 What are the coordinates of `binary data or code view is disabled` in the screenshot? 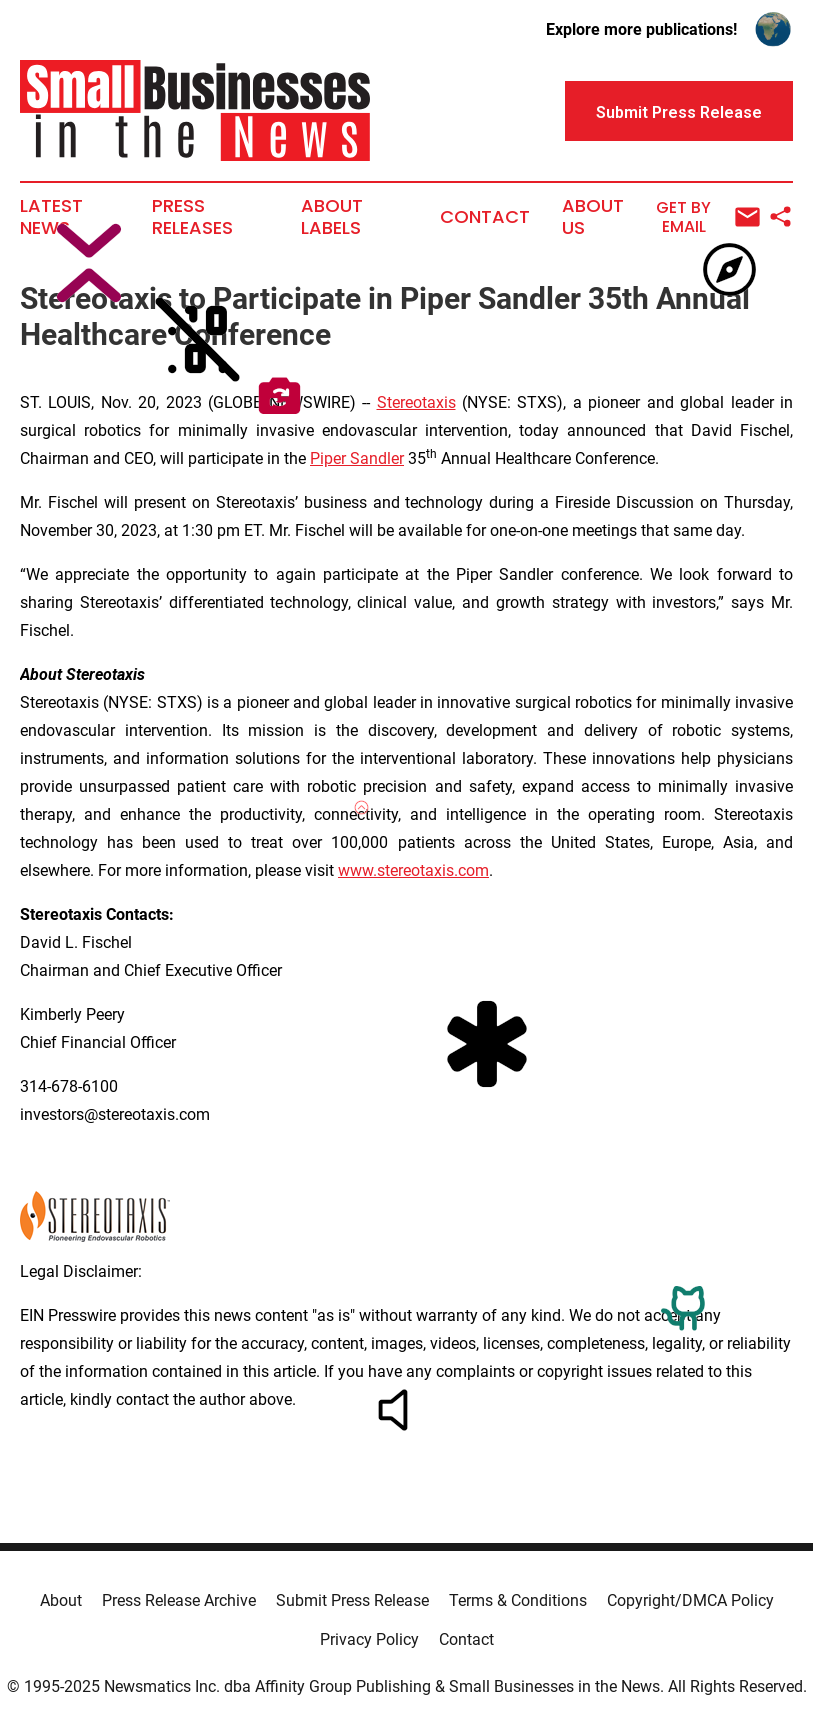 It's located at (197, 339).